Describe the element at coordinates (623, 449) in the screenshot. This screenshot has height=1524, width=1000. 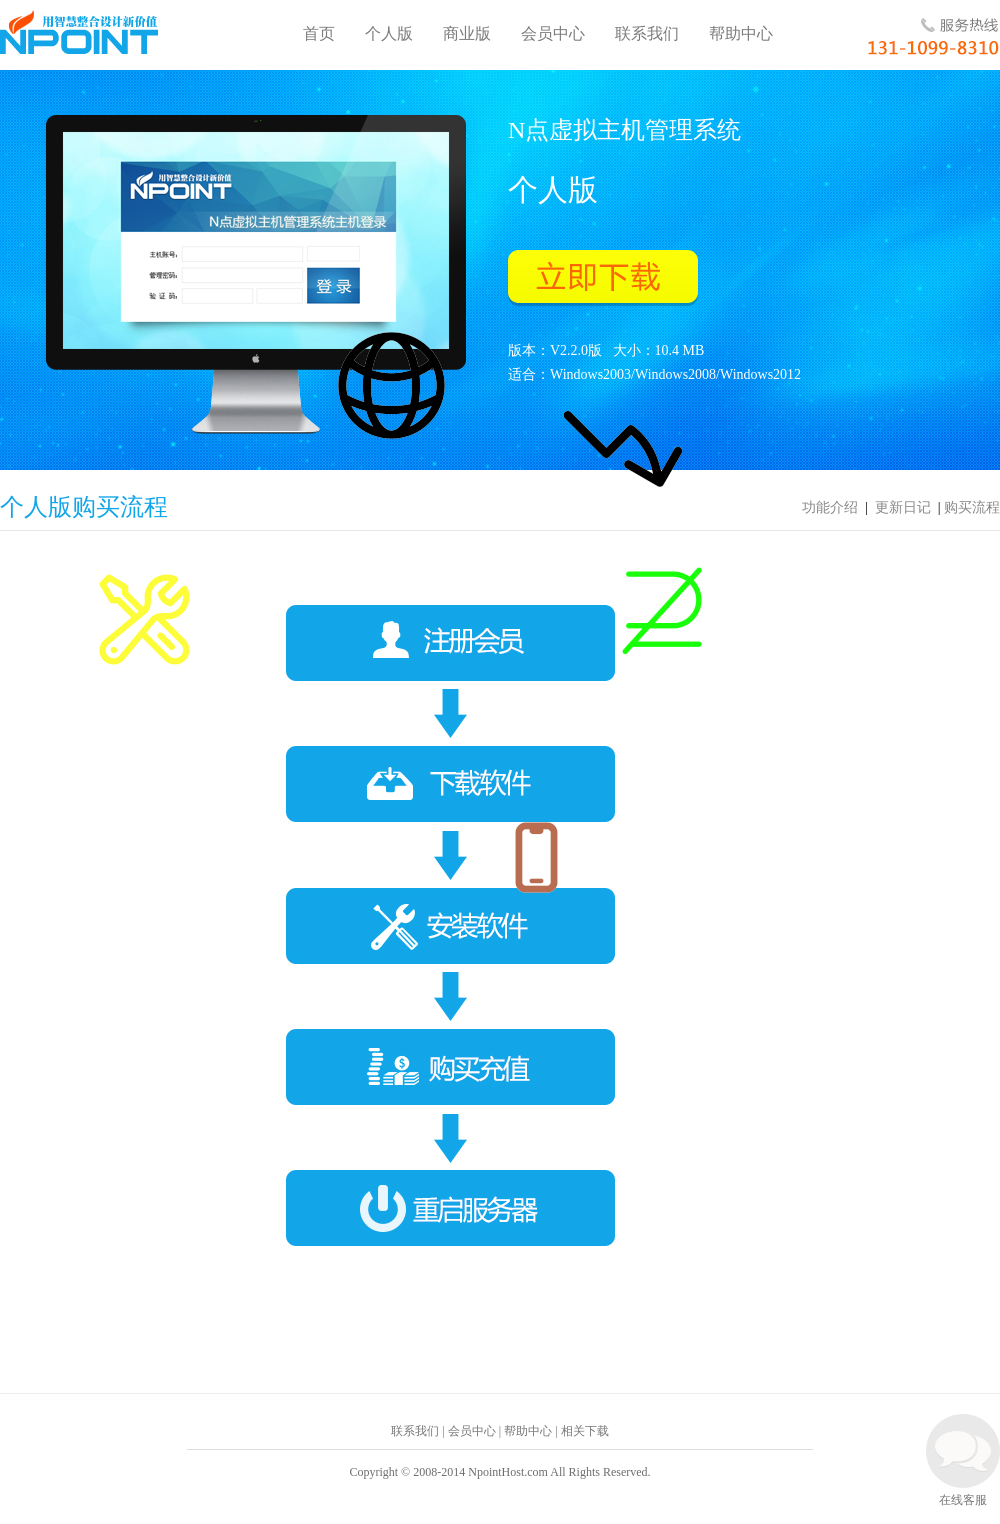
I see `indicates a downward trend or decline in data` at that location.